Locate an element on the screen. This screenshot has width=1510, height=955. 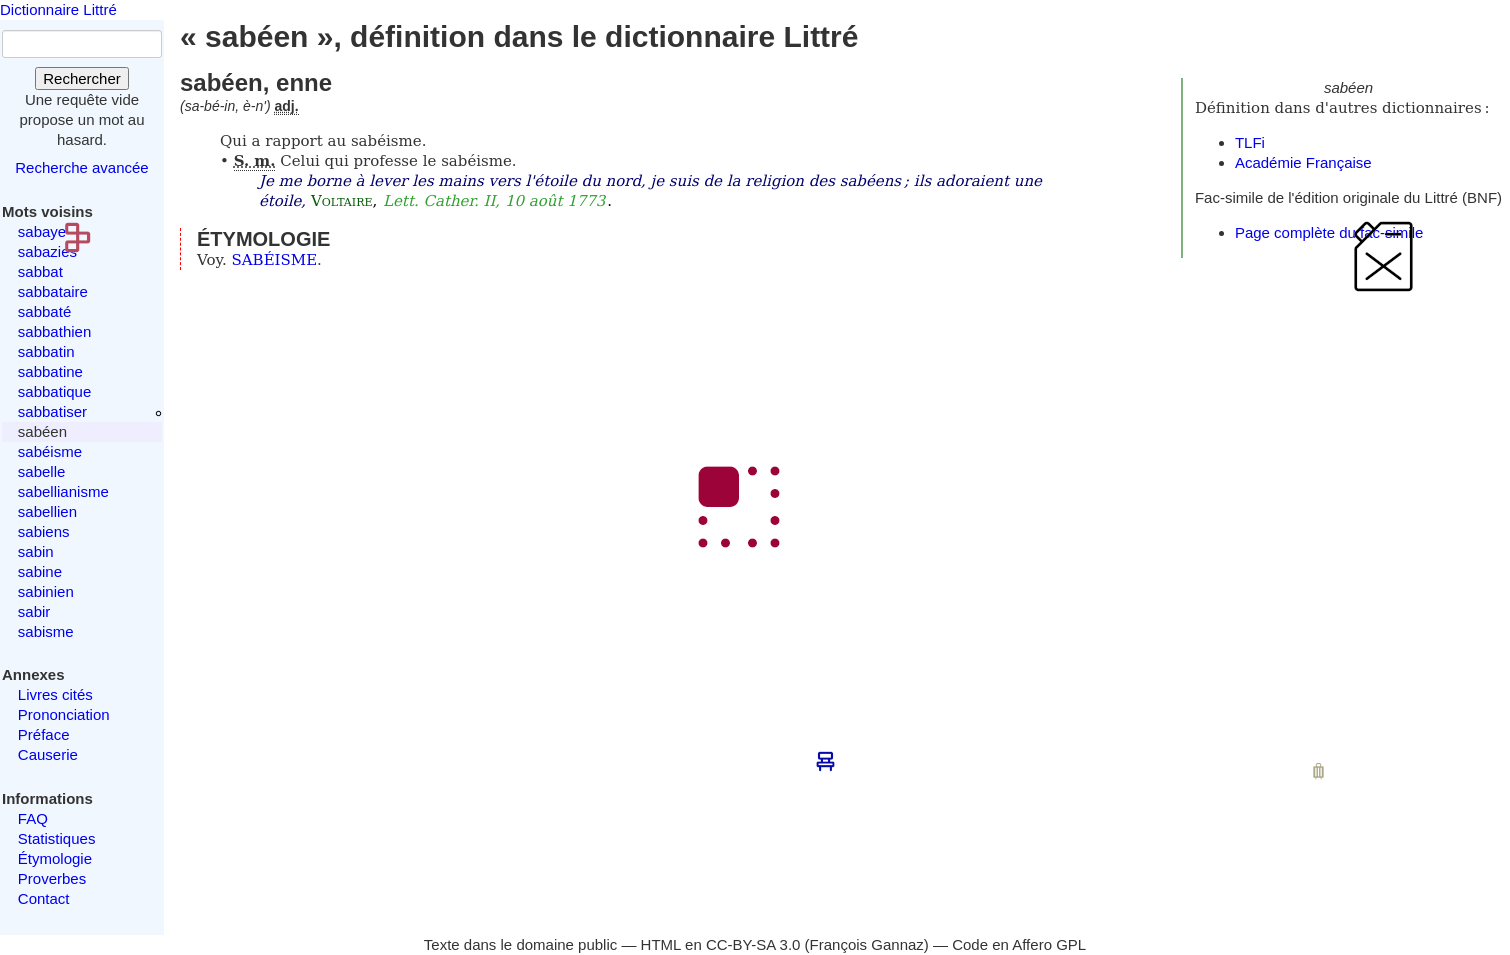
indicates fuel or gas station nearby is located at coordinates (1383, 256).